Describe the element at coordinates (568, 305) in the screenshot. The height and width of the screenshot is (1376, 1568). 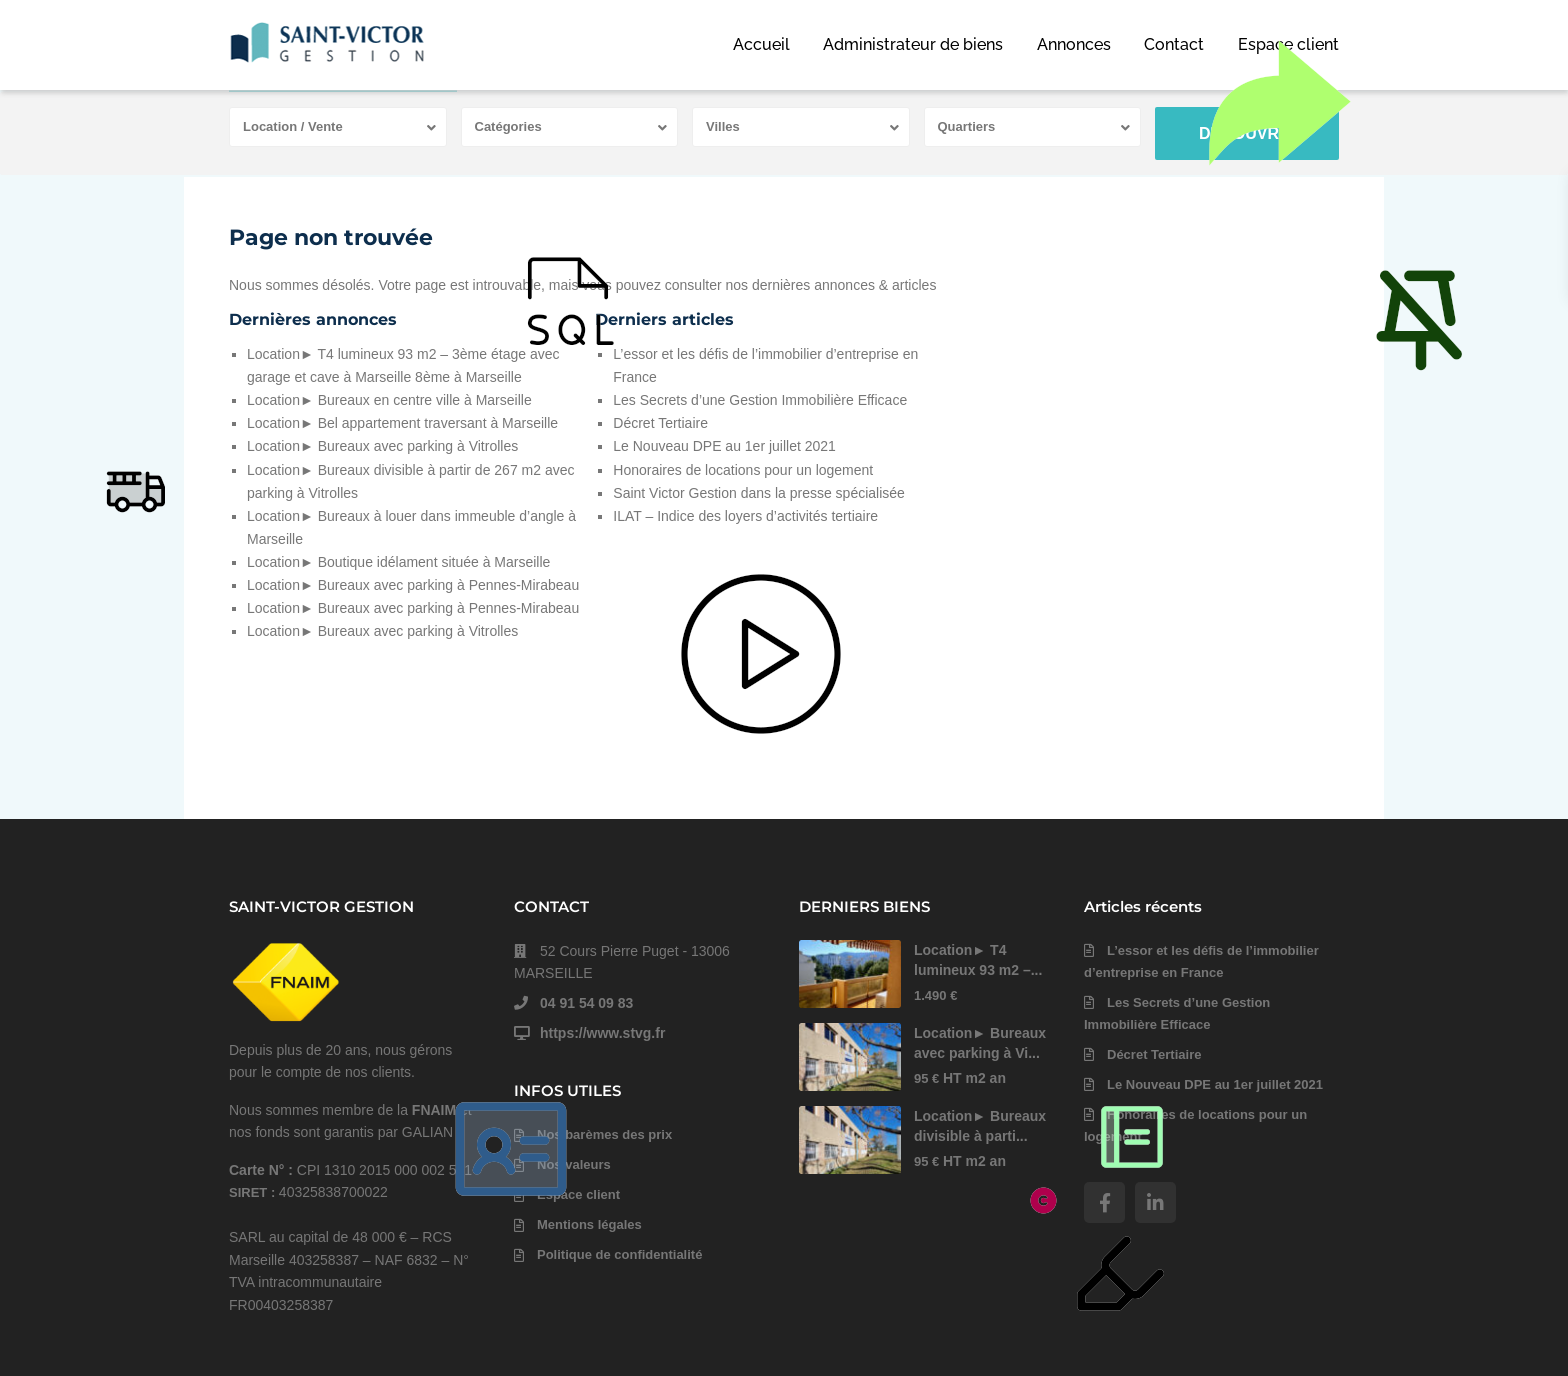
I see `open or view an SQL database file` at that location.